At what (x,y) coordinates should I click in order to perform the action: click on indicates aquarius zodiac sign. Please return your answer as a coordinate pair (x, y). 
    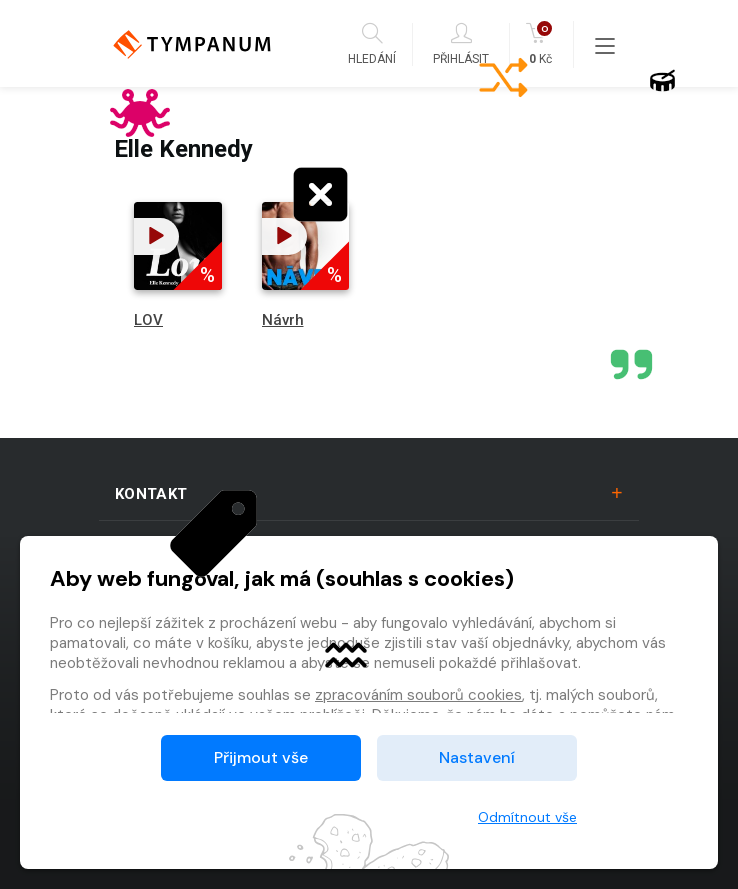
    Looking at the image, I should click on (346, 655).